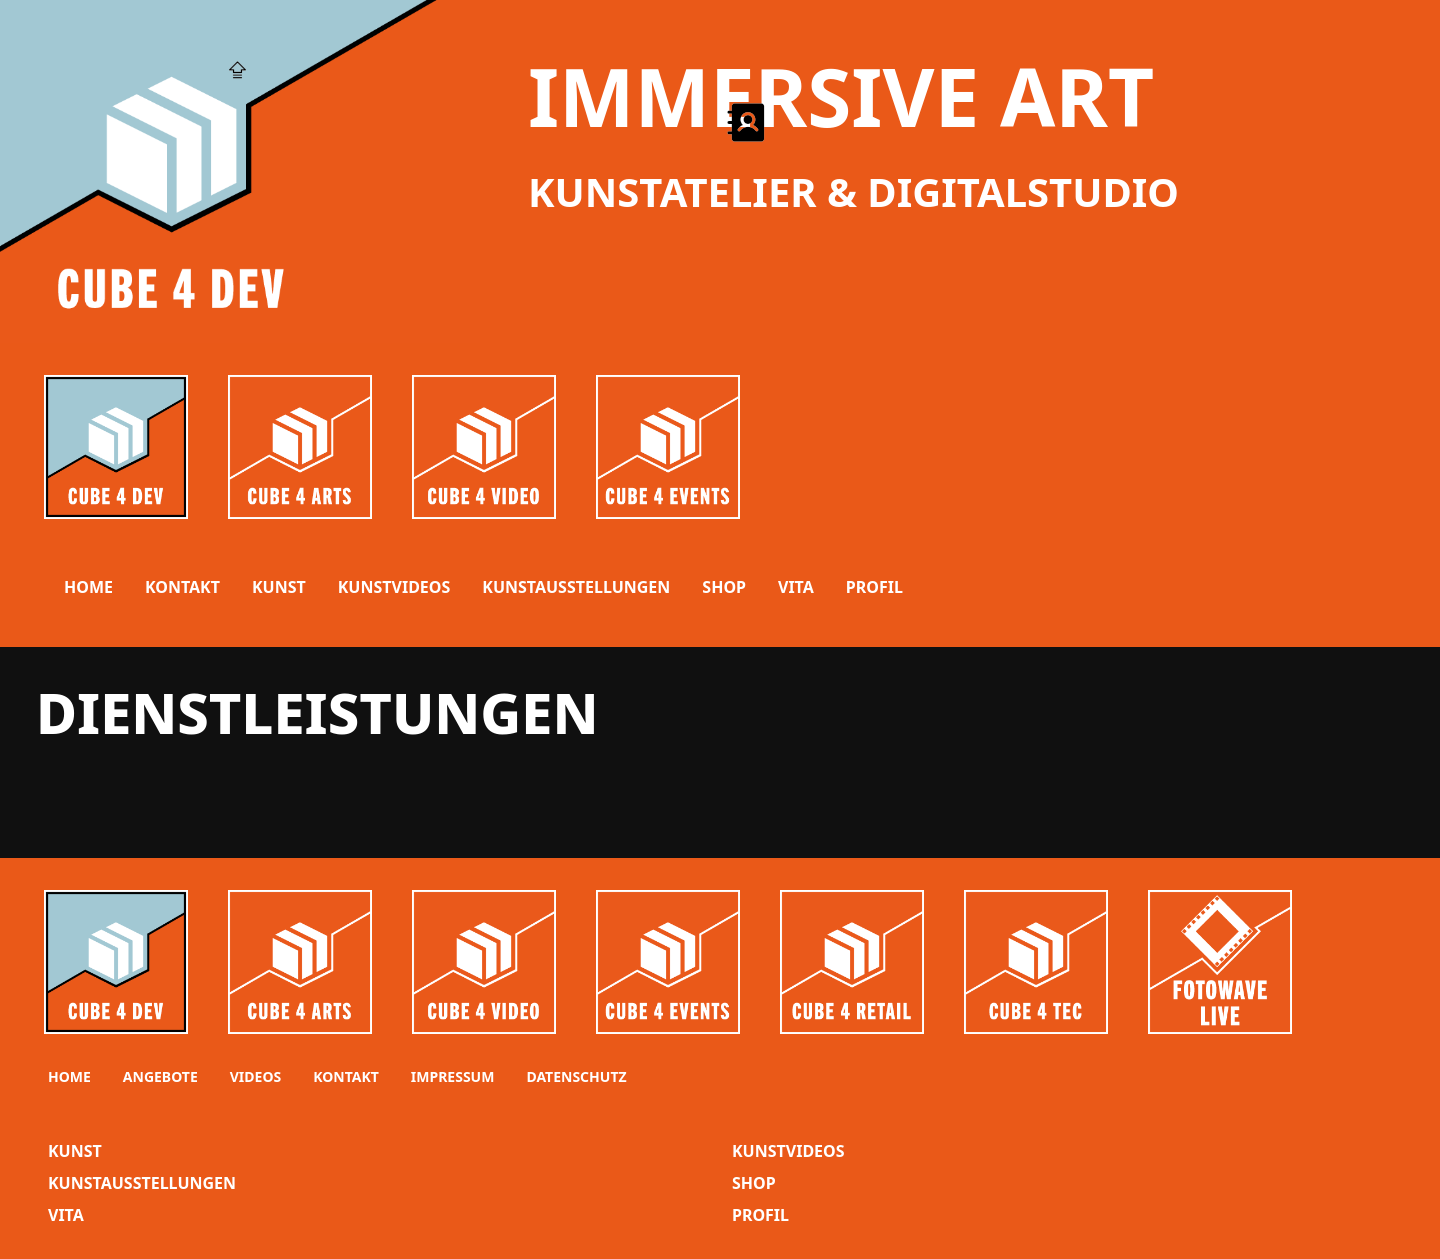 The image size is (1440, 1259). What do you see at coordinates (237, 70) in the screenshot?
I see `upload file or content` at bounding box center [237, 70].